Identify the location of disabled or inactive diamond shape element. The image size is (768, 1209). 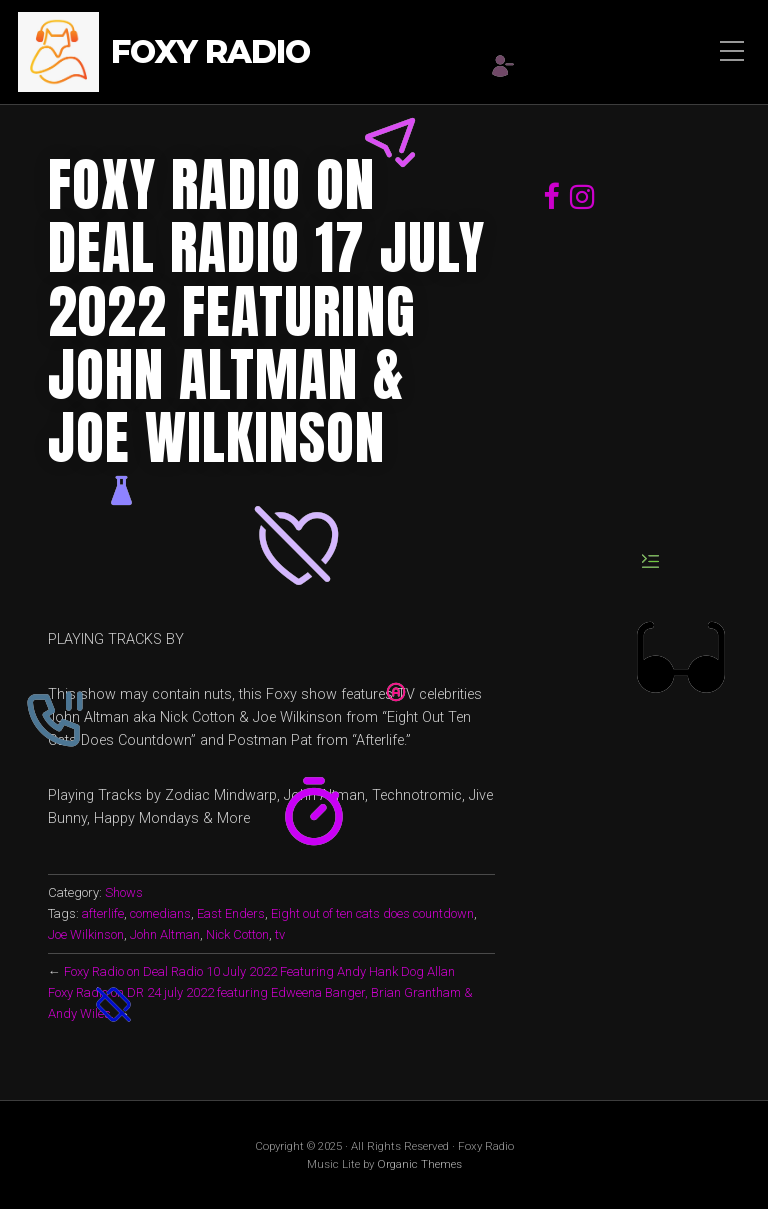
(113, 1004).